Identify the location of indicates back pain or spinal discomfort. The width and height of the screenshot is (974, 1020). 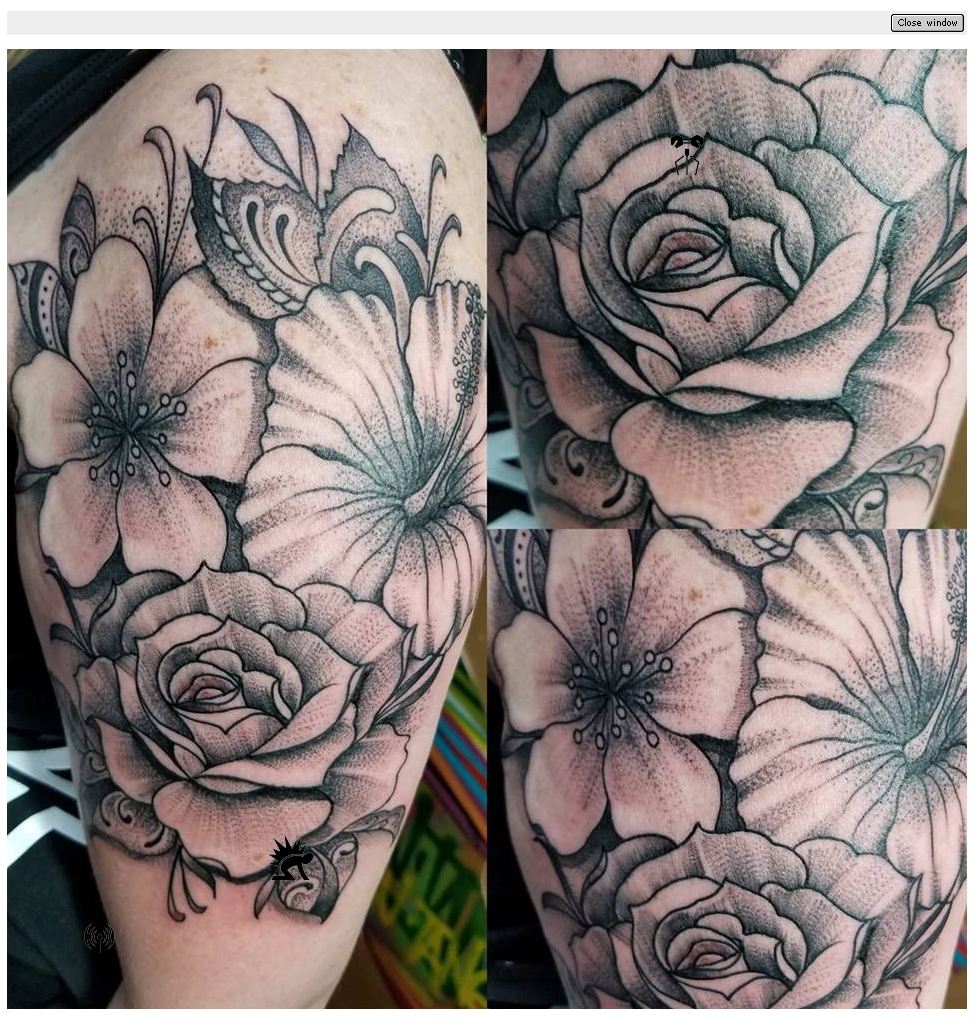
(290, 857).